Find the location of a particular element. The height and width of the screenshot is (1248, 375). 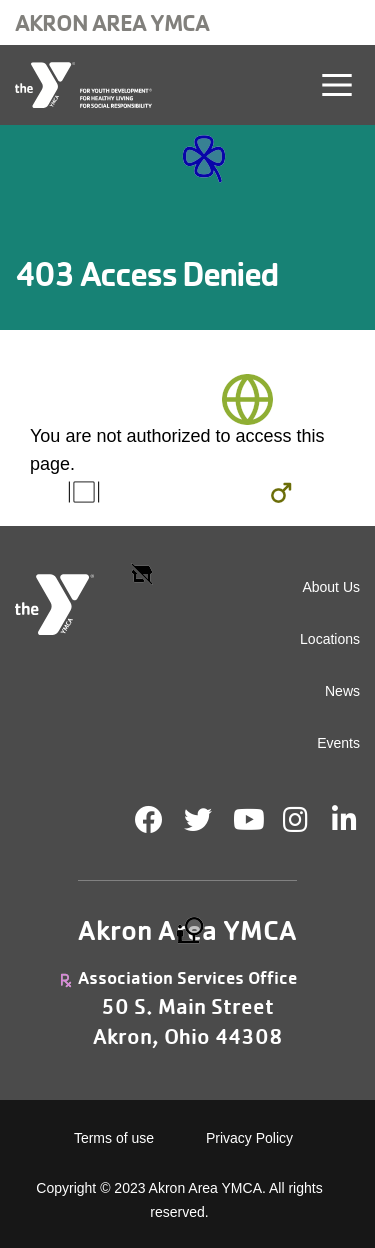

explore nature or outdoor activities is located at coordinates (190, 930).